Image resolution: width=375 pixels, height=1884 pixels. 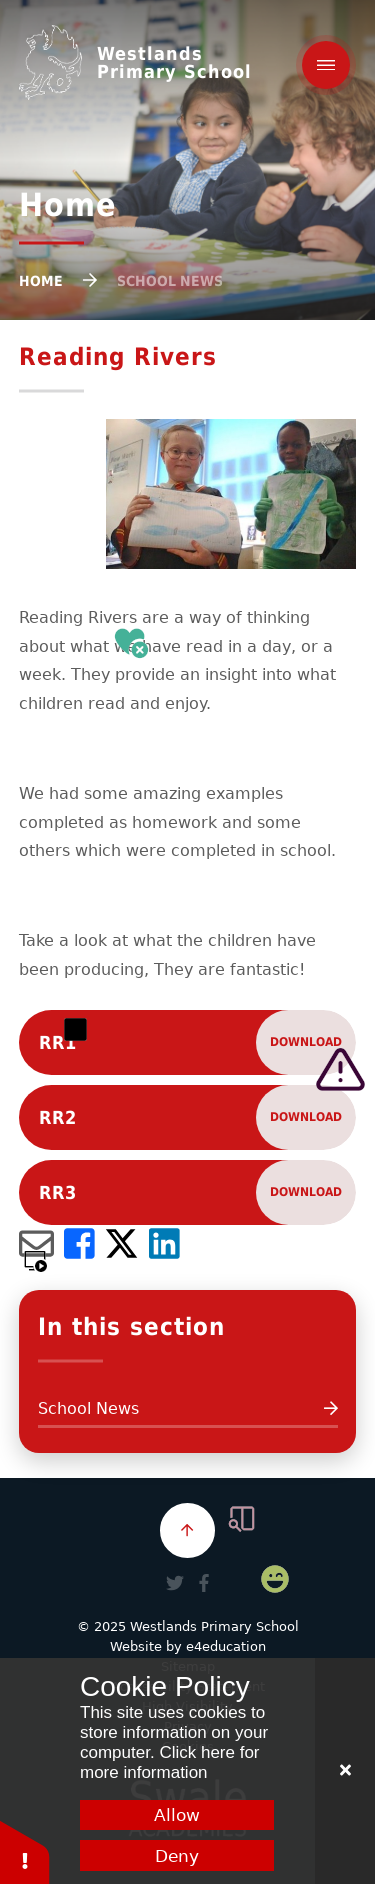 I want to click on warning or caution indicator, so click(x=340, y=1069).